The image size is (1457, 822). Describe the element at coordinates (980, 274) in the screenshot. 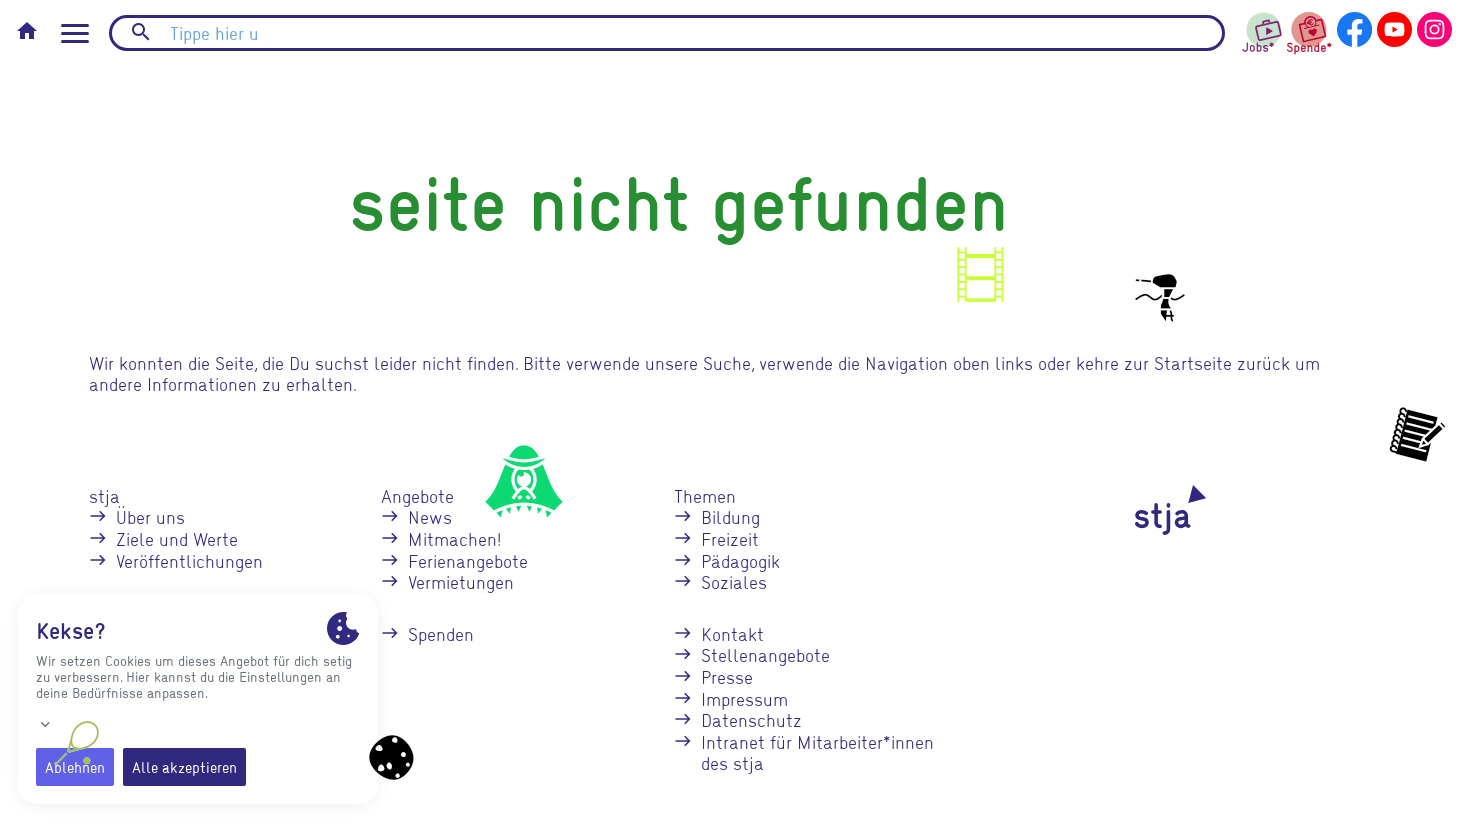

I see `access video or movie content` at that location.